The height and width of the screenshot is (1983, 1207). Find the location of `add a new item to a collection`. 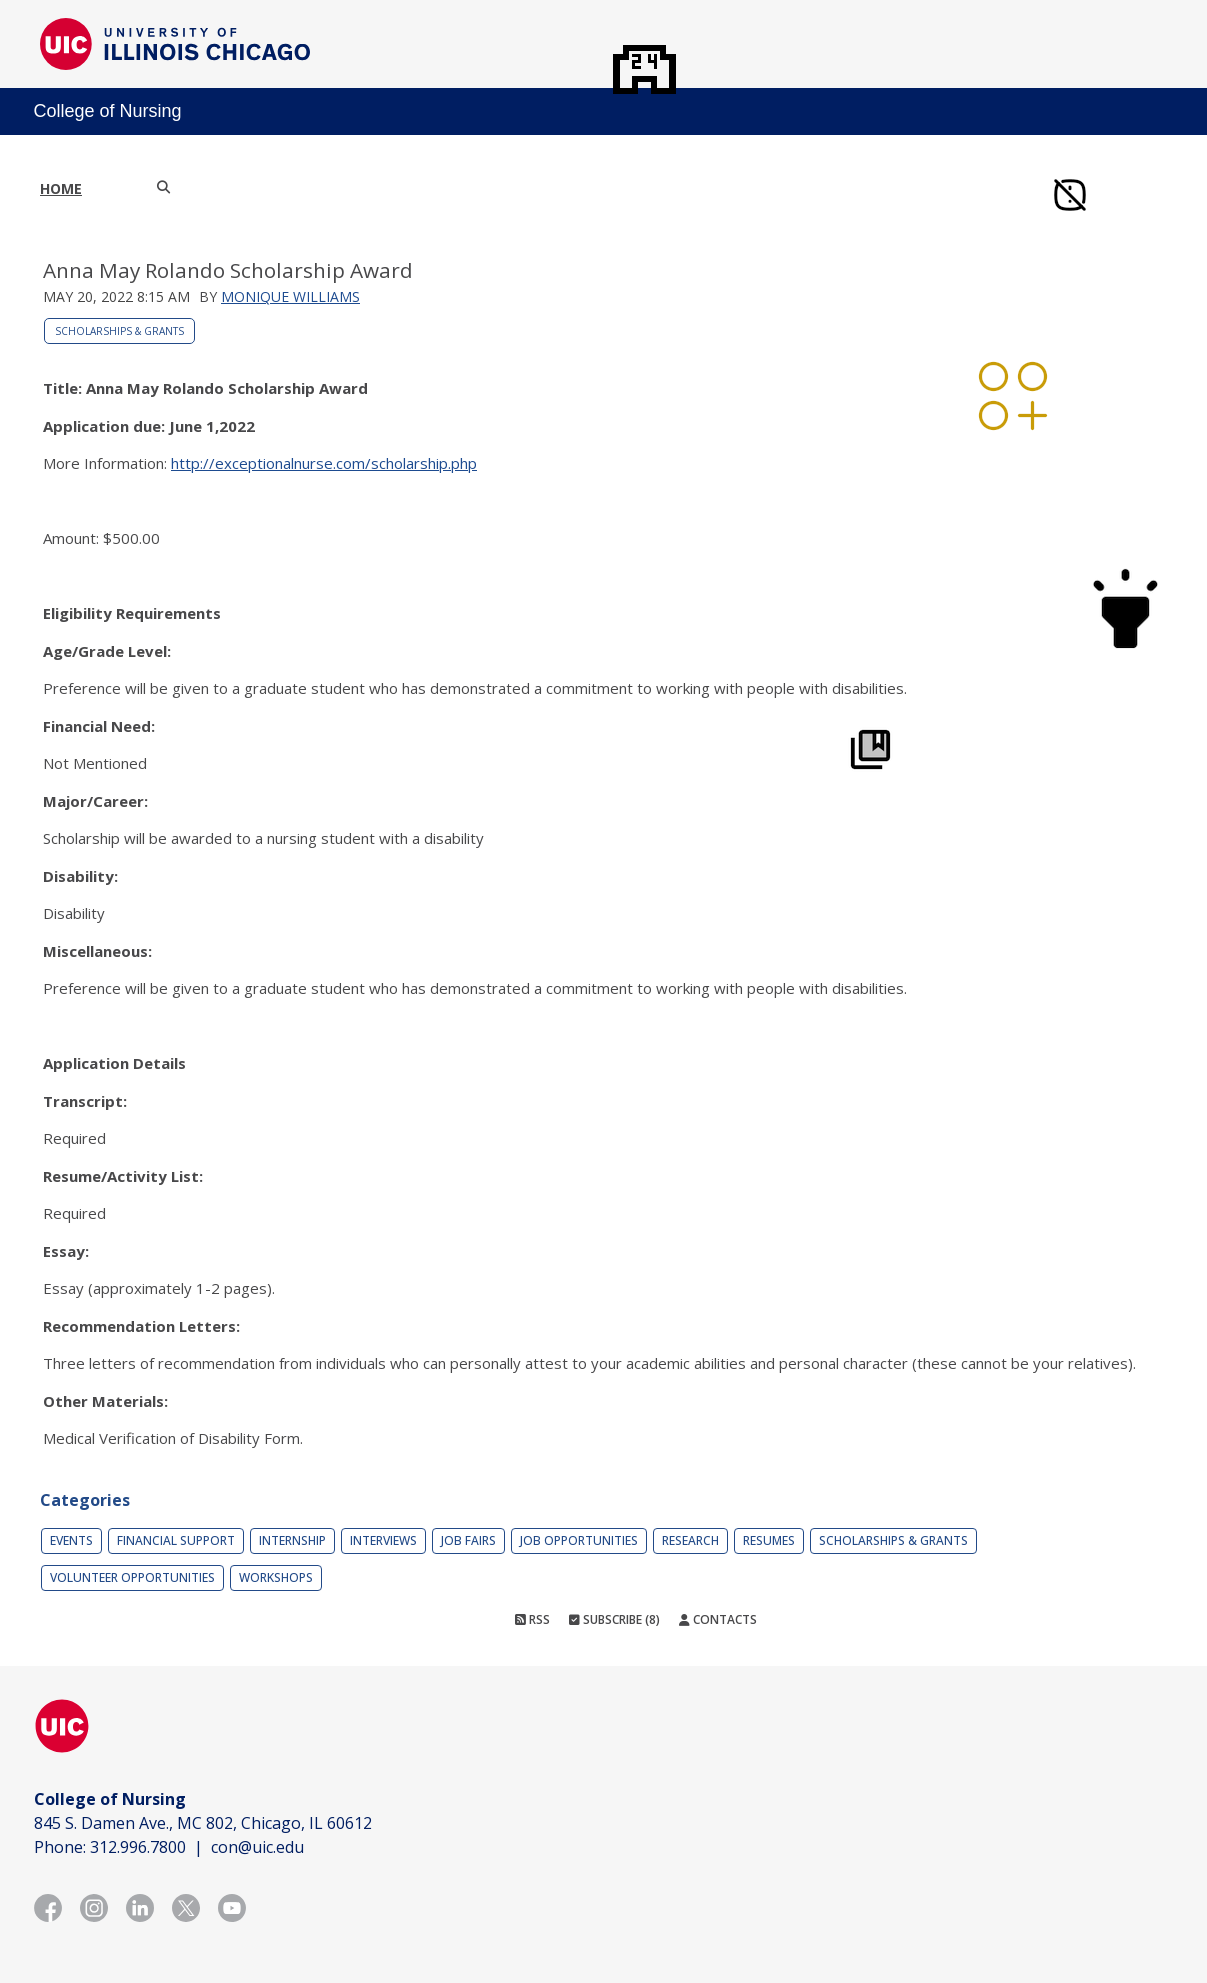

add a new item to a collection is located at coordinates (1013, 396).